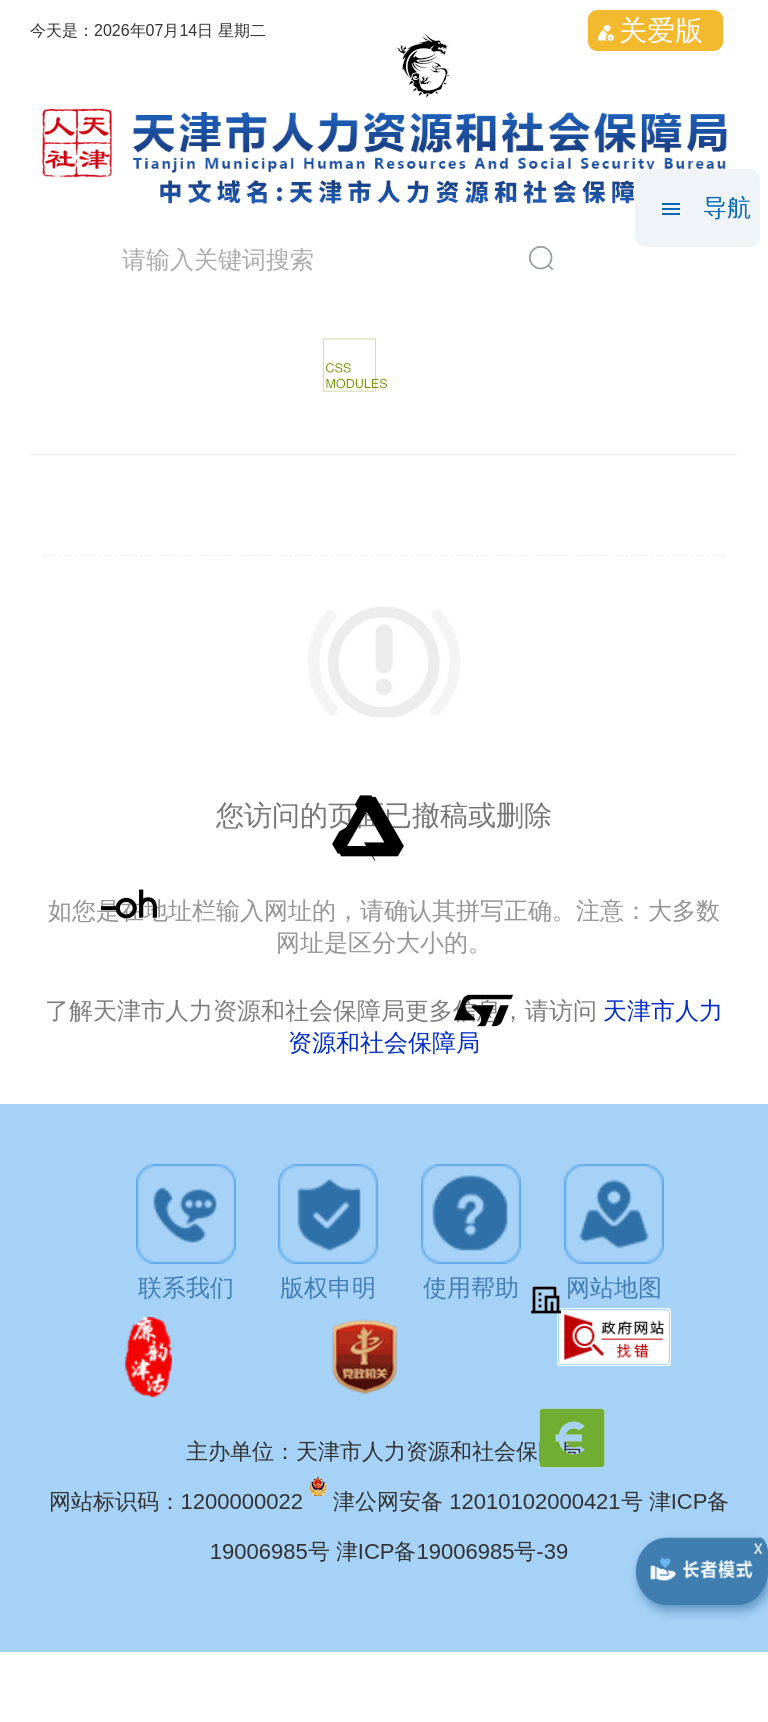 This screenshot has height=1722, width=768. Describe the element at coordinates (546, 1300) in the screenshot. I see `find nearby hotels` at that location.